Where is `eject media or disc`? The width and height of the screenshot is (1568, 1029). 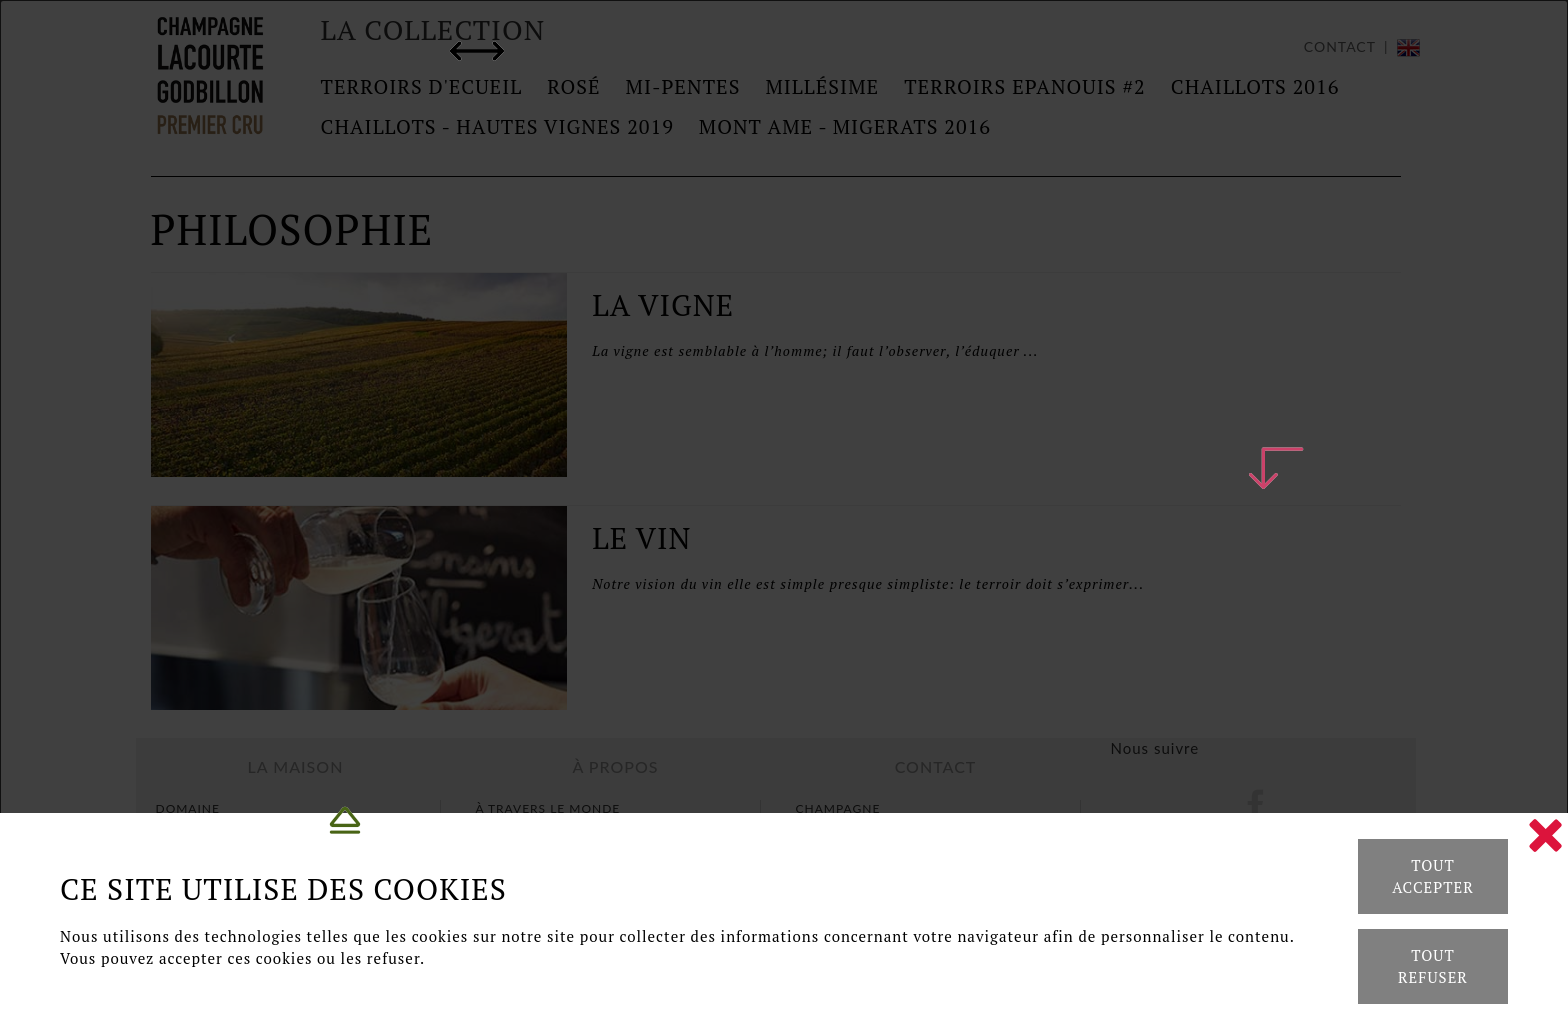 eject media or disc is located at coordinates (345, 822).